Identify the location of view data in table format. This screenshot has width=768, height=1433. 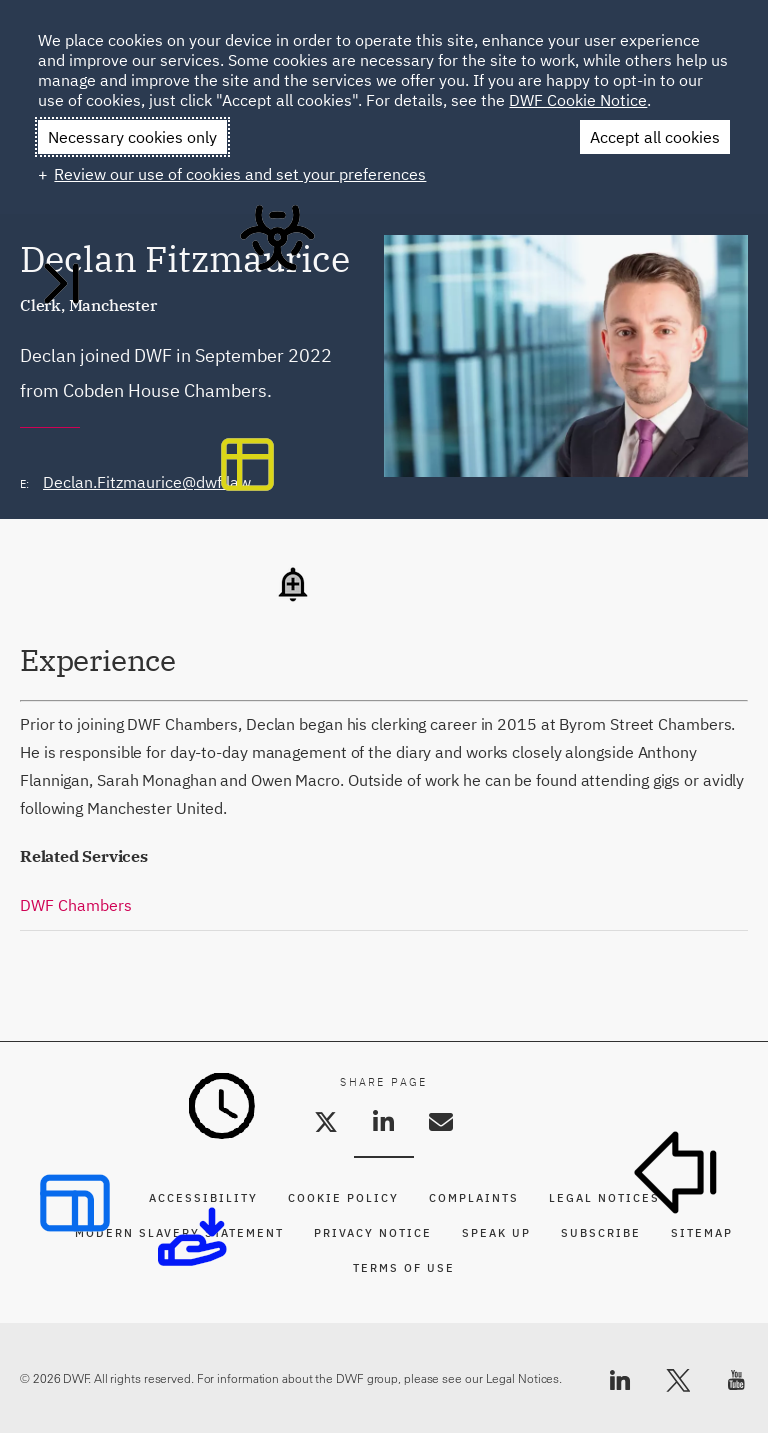
(247, 464).